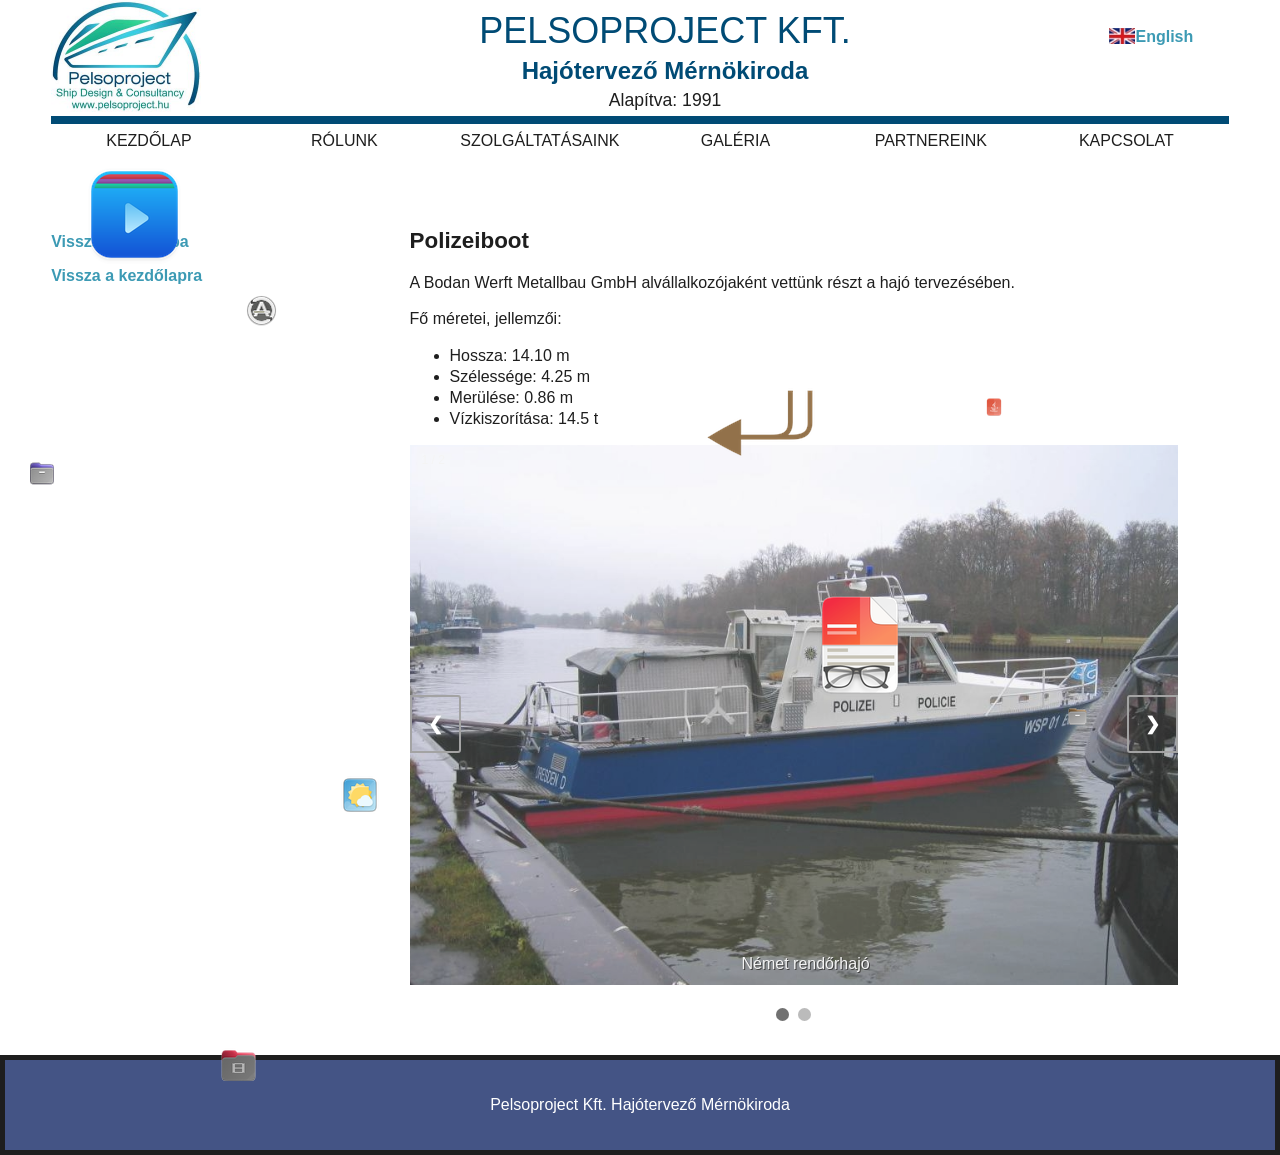  Describe the element at coordinates (360, 795) in the screenshot. I see `open the weather app` at that location.